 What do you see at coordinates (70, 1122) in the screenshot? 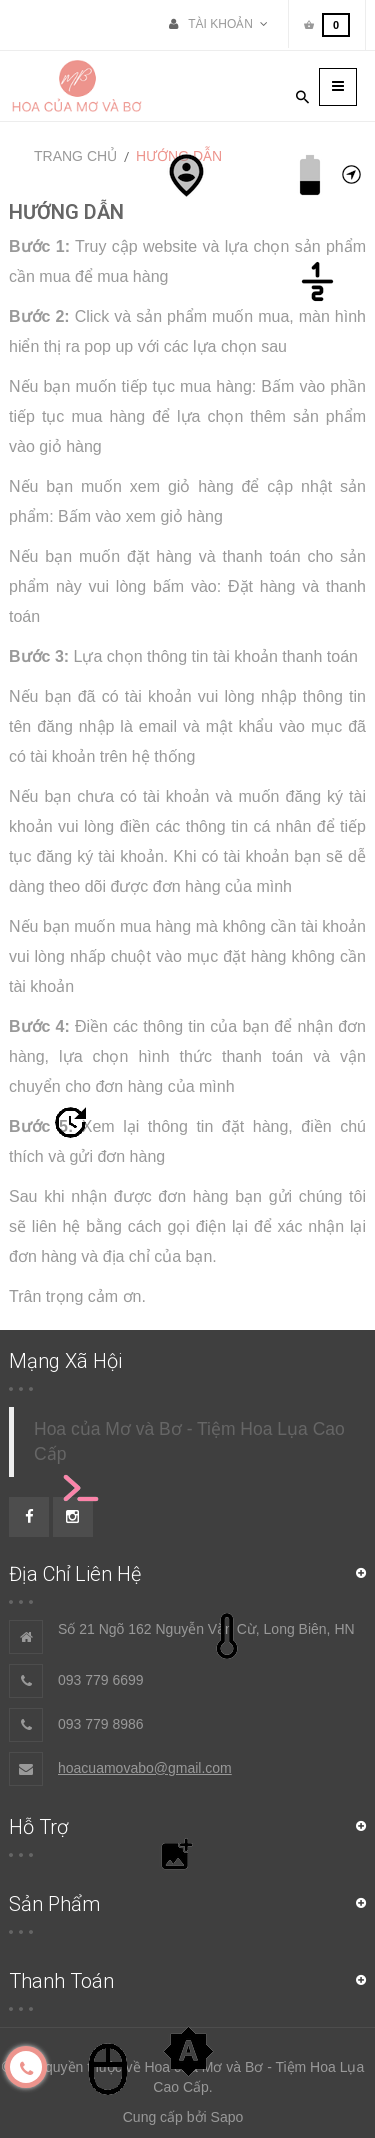
I see `check for updates` at bounding box center [70, 1122].